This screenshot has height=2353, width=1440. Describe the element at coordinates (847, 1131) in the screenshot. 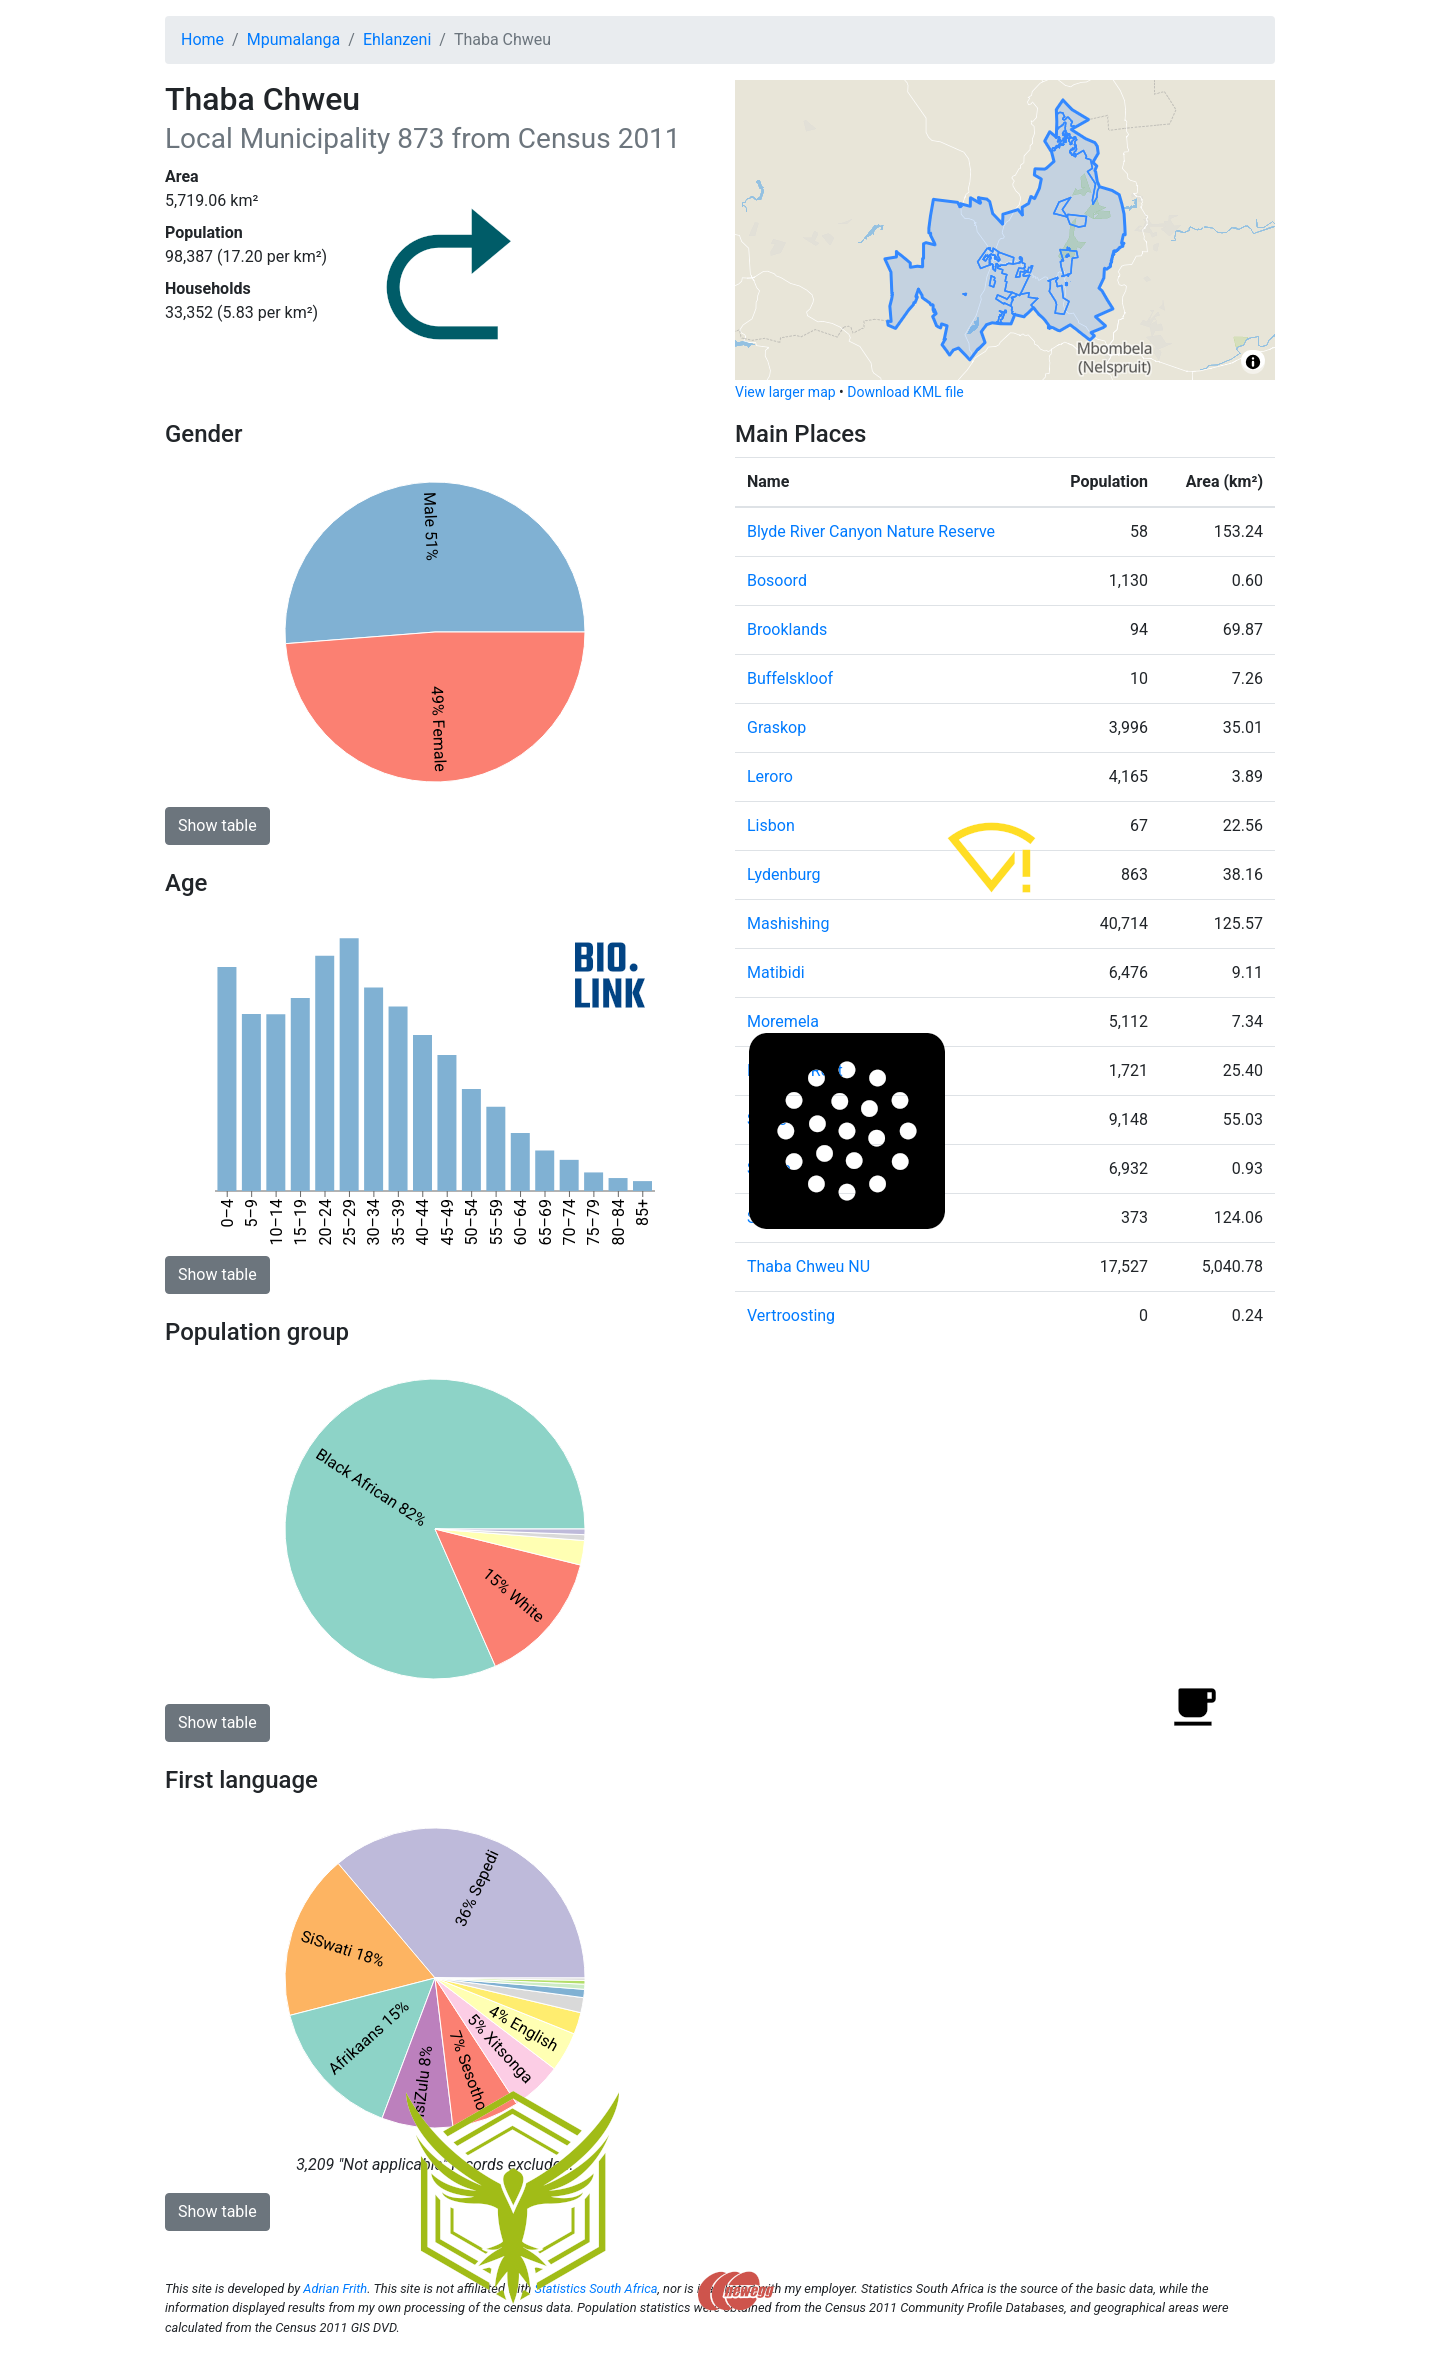

I see `open the Photocrowd app` at that location.